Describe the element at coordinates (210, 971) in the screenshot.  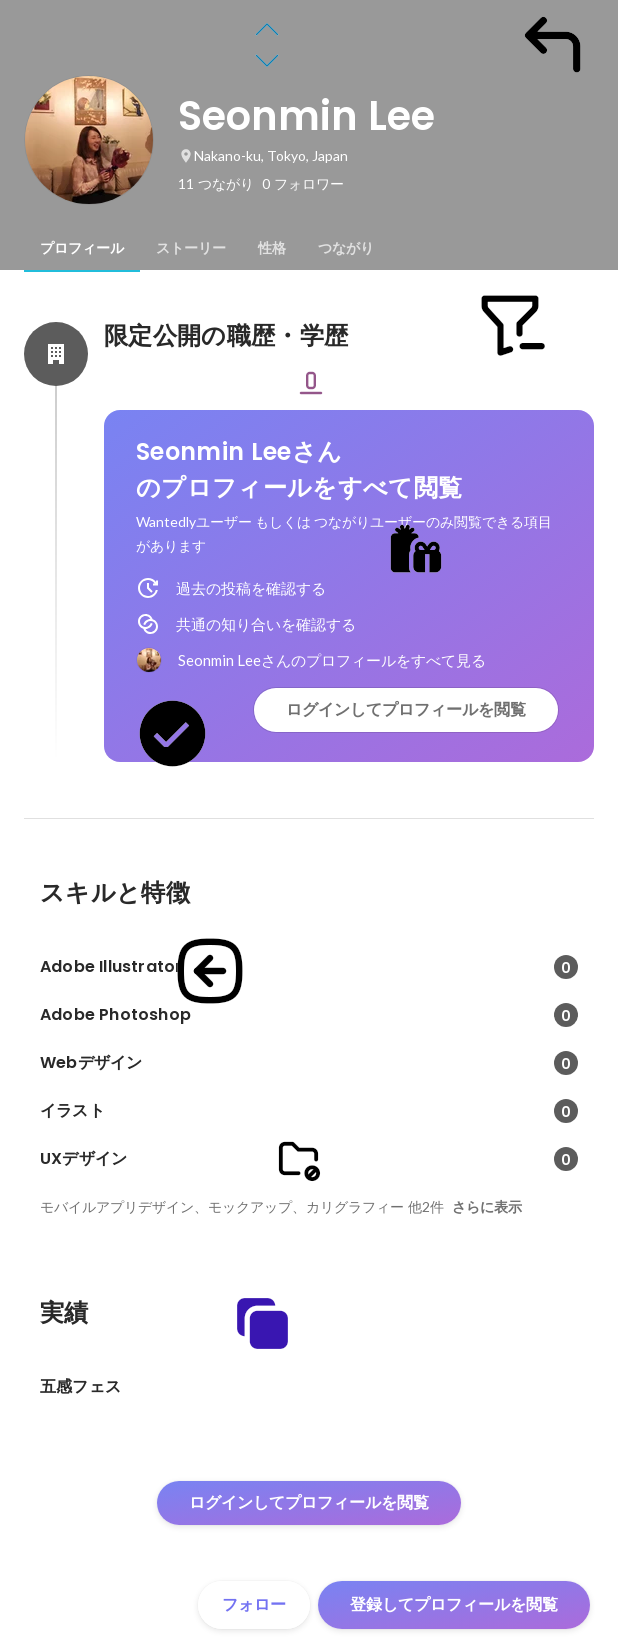
I see `go back to the previous screen` at that location.